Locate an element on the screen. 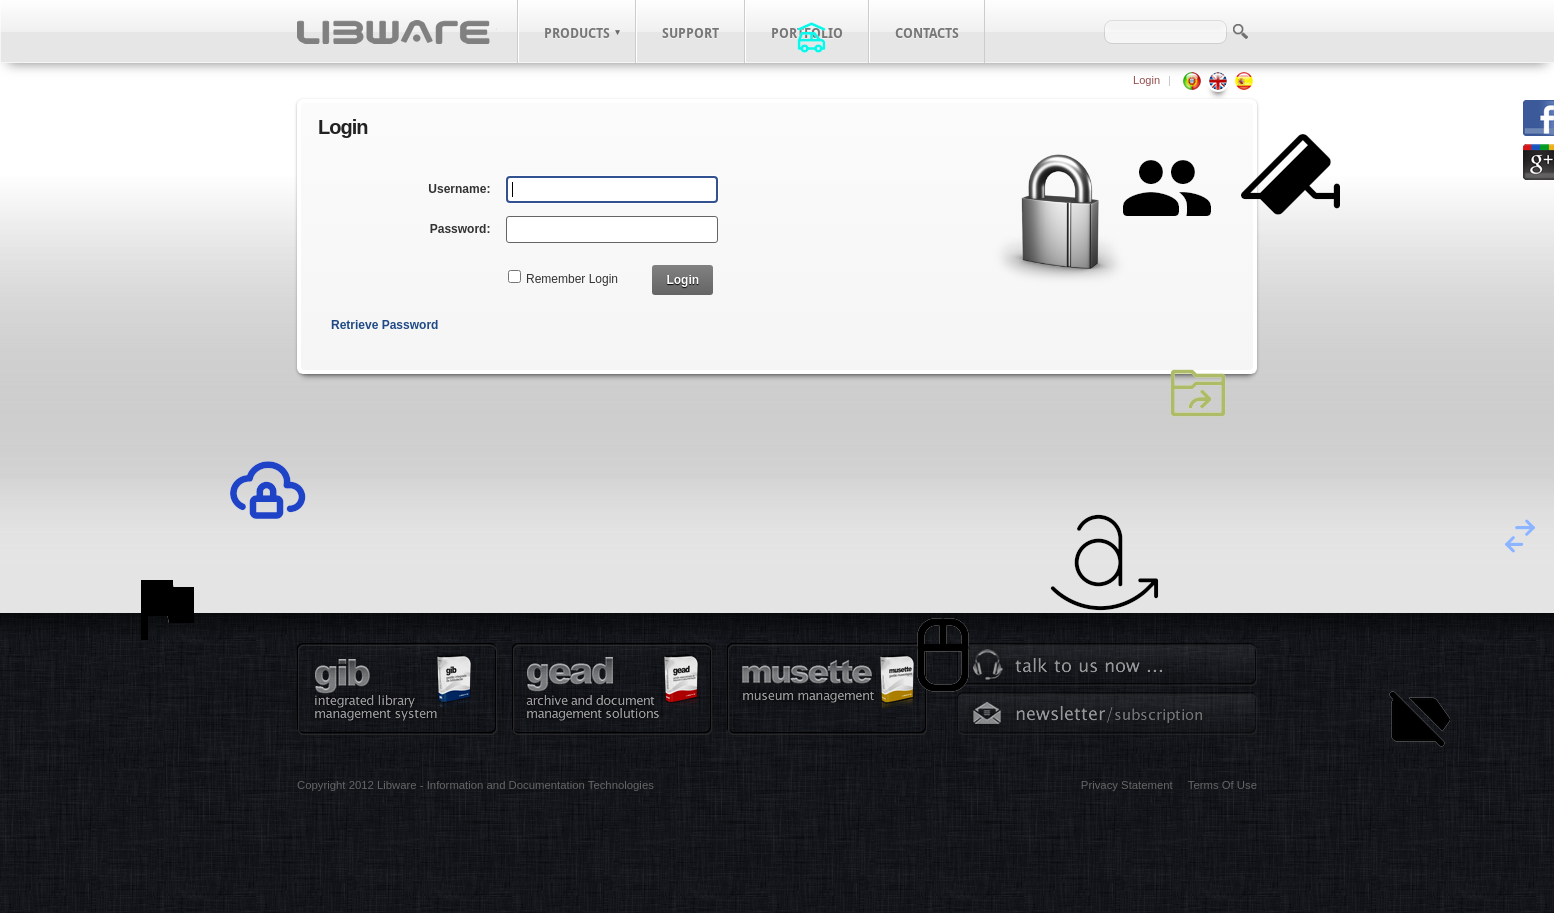  secure cloud storage is located at coordinates (266, 488).